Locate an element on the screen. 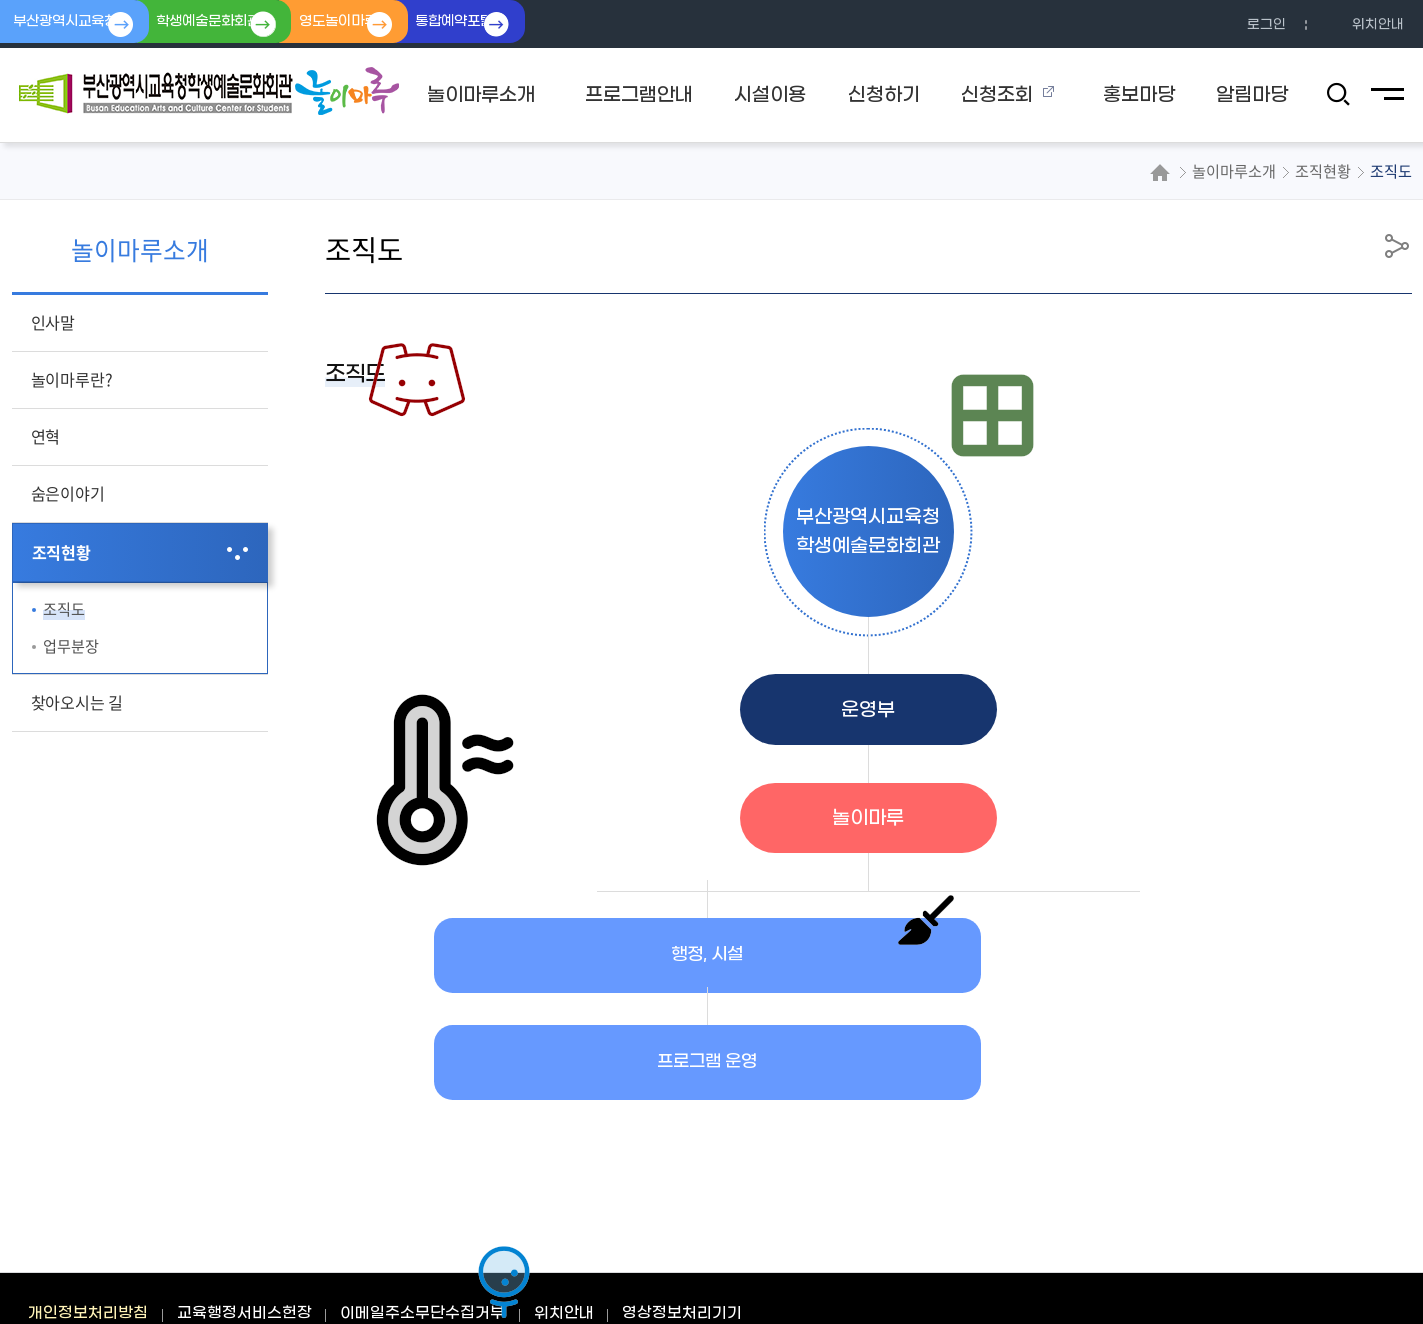 This screenshot has width=1423, height=1324. indicates high temperature or heat warning is located at coordinates (428, 780).